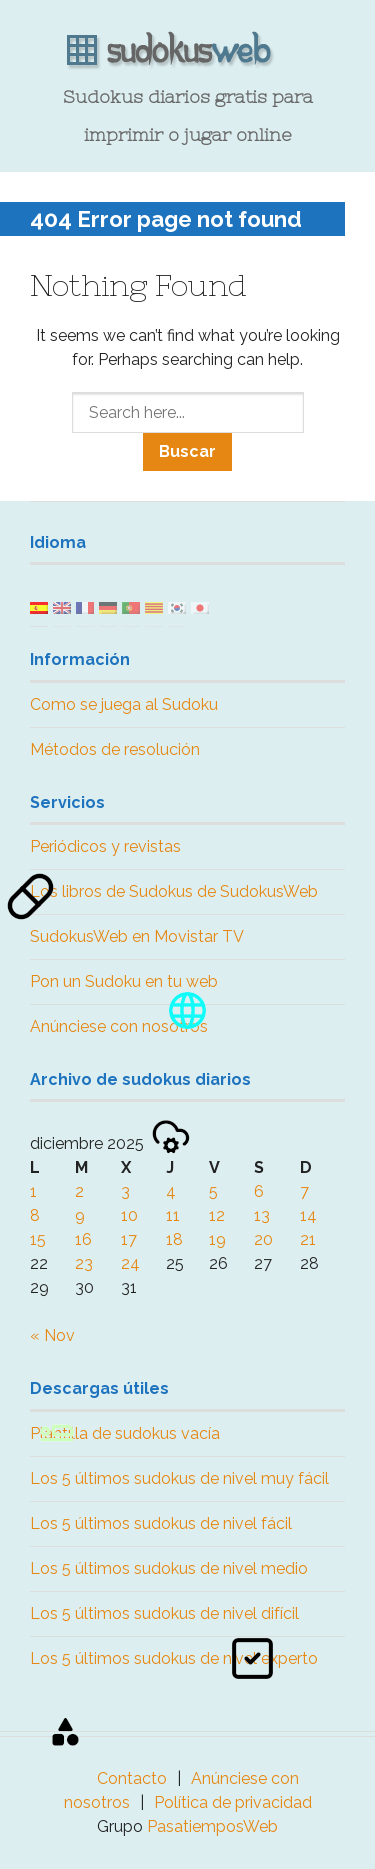 This screenshot has width=375, height=1869. Describe the element at coordinates (171, 1137) in the screenshot. I see `access cloud service settings` at that location.